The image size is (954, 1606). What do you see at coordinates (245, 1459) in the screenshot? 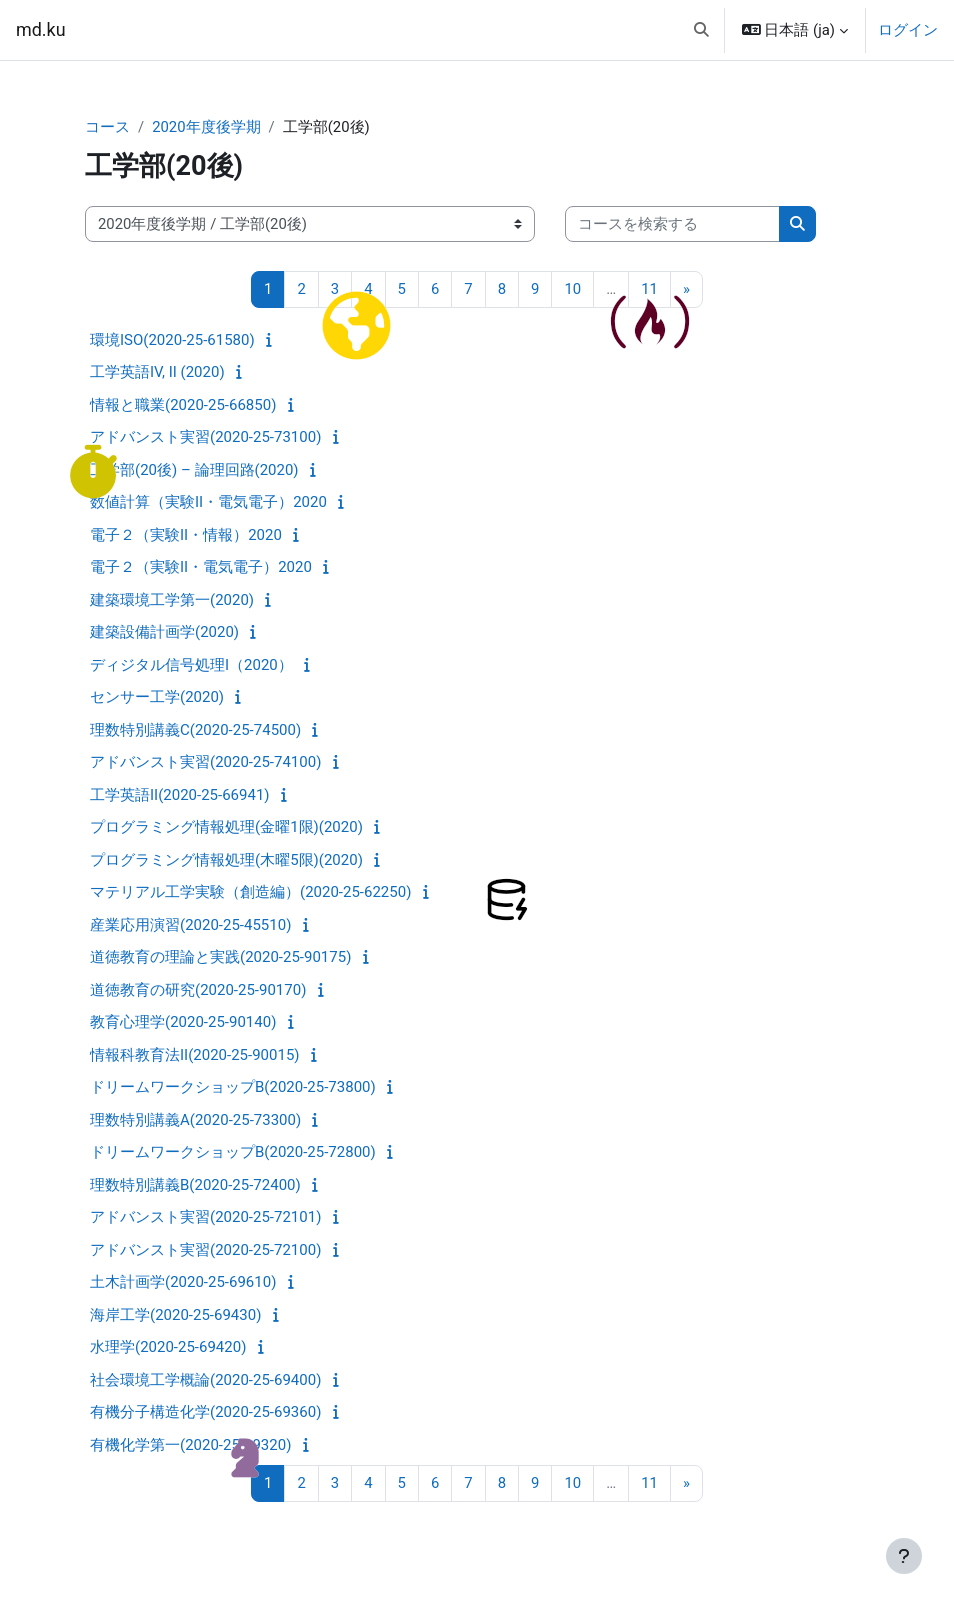
I see `play chess or access chess game` at bounding box center [245, 1459].